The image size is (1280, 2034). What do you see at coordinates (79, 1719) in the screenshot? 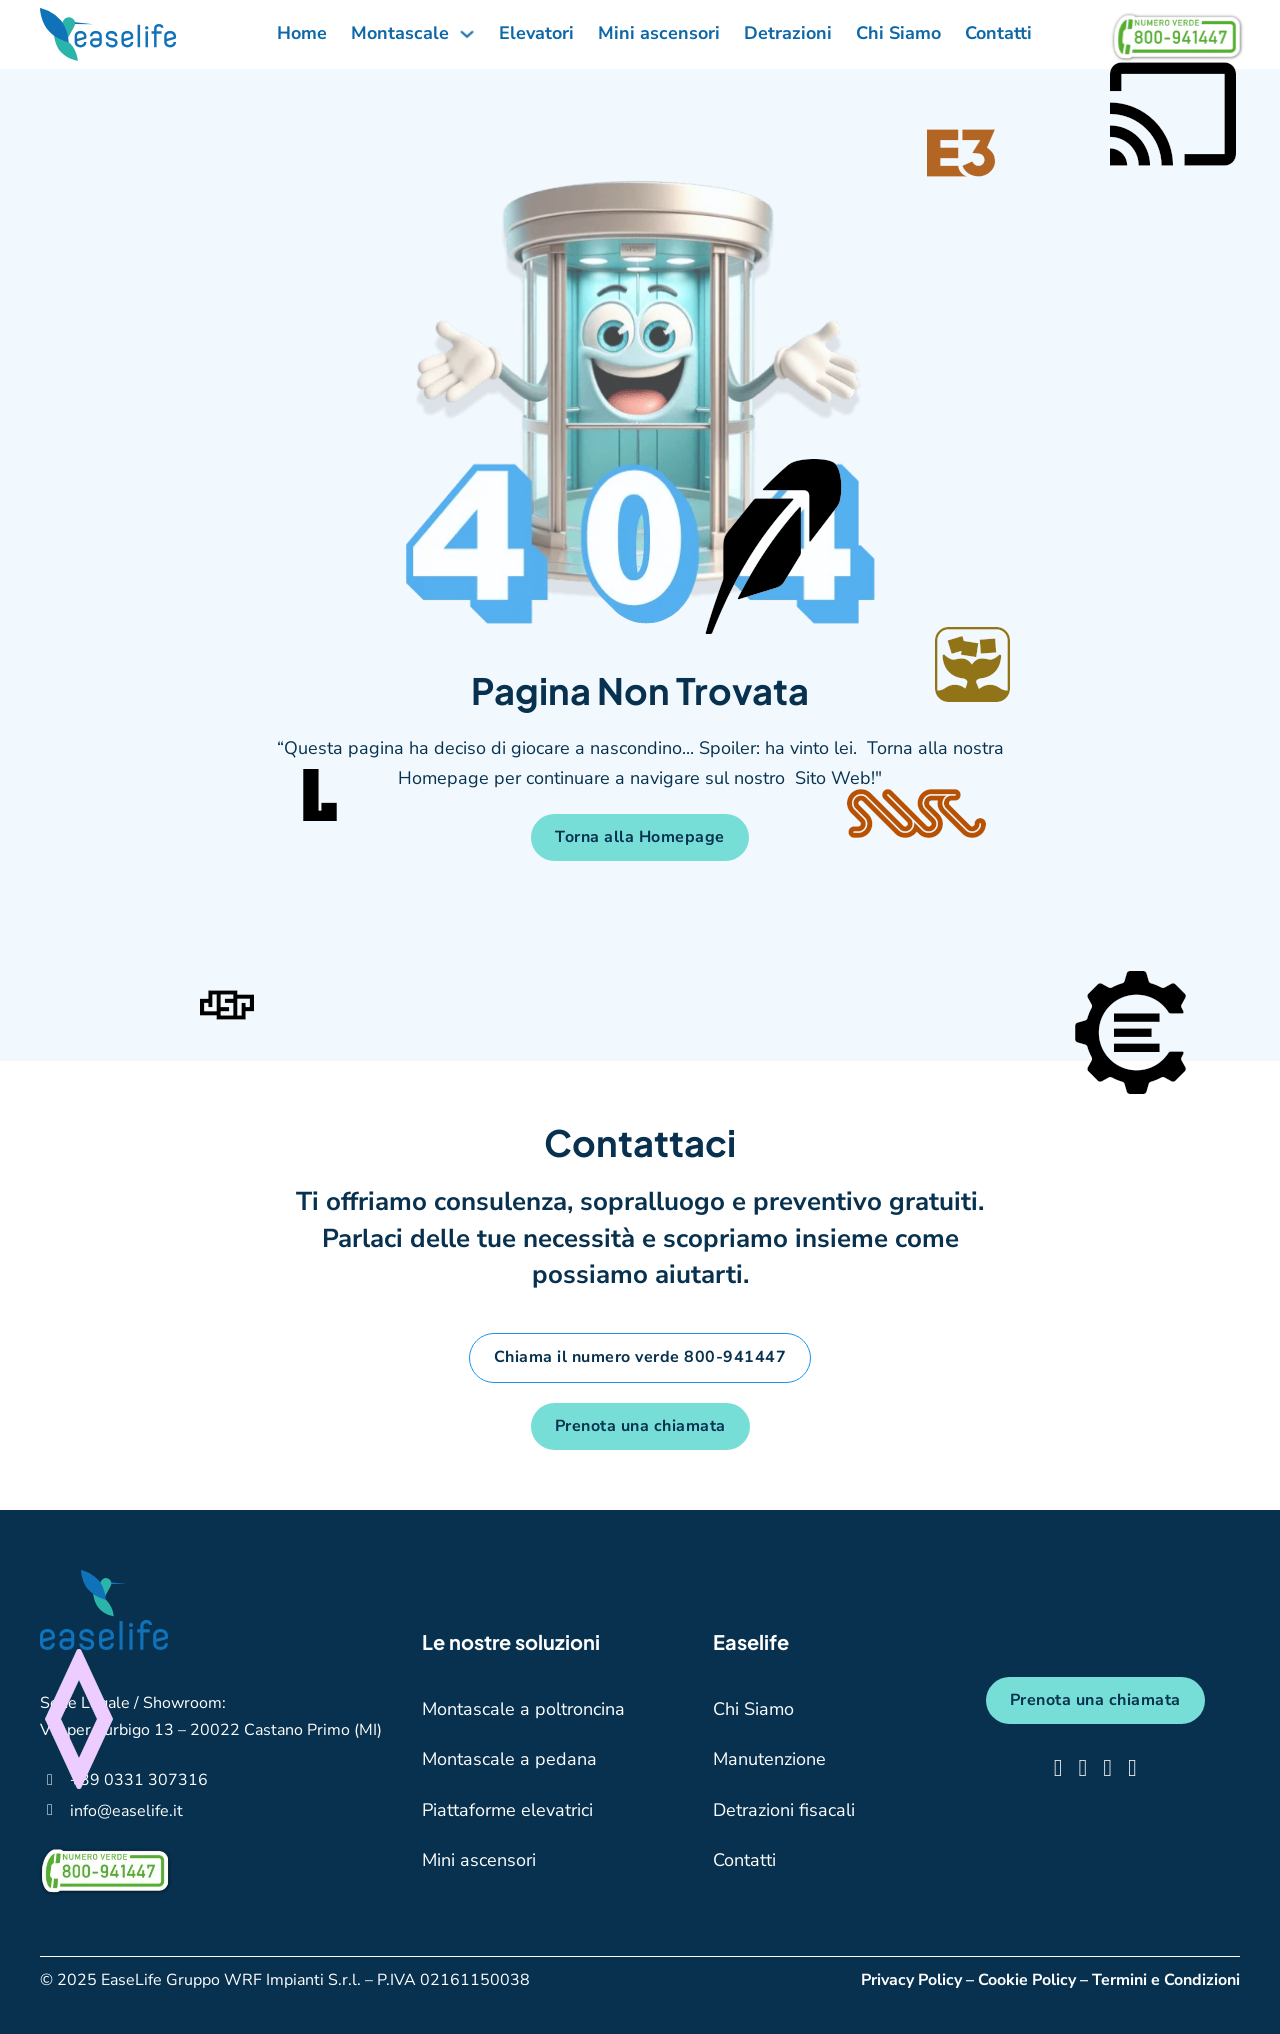
I see `private division game publisher logo` at bounding box center [79, 1719].